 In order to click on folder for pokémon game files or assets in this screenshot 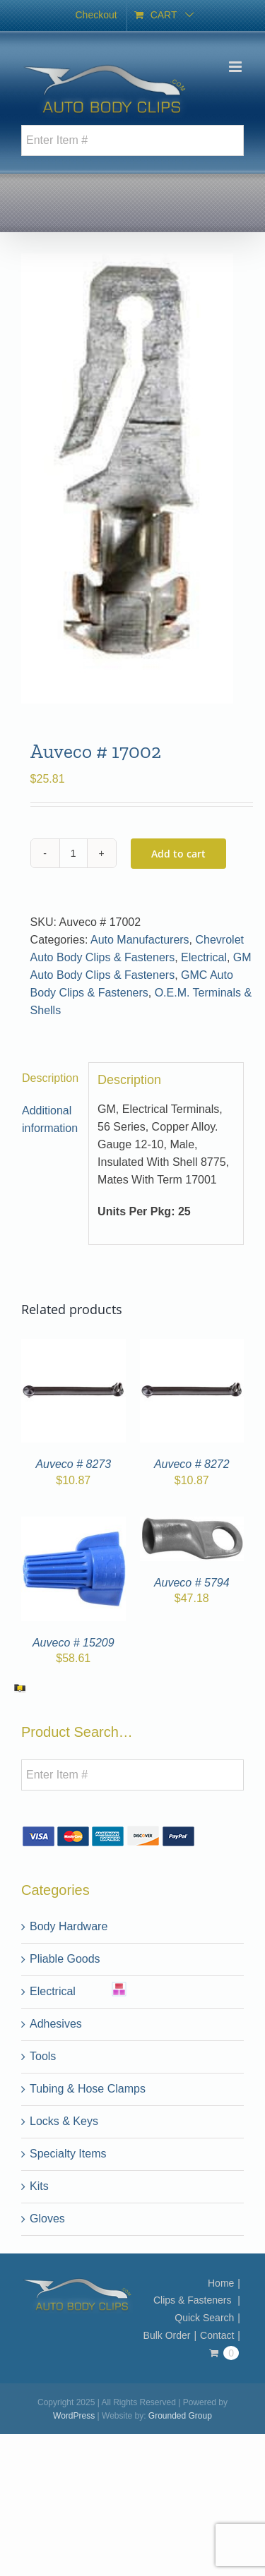, I will do `click(20, 1689)`.